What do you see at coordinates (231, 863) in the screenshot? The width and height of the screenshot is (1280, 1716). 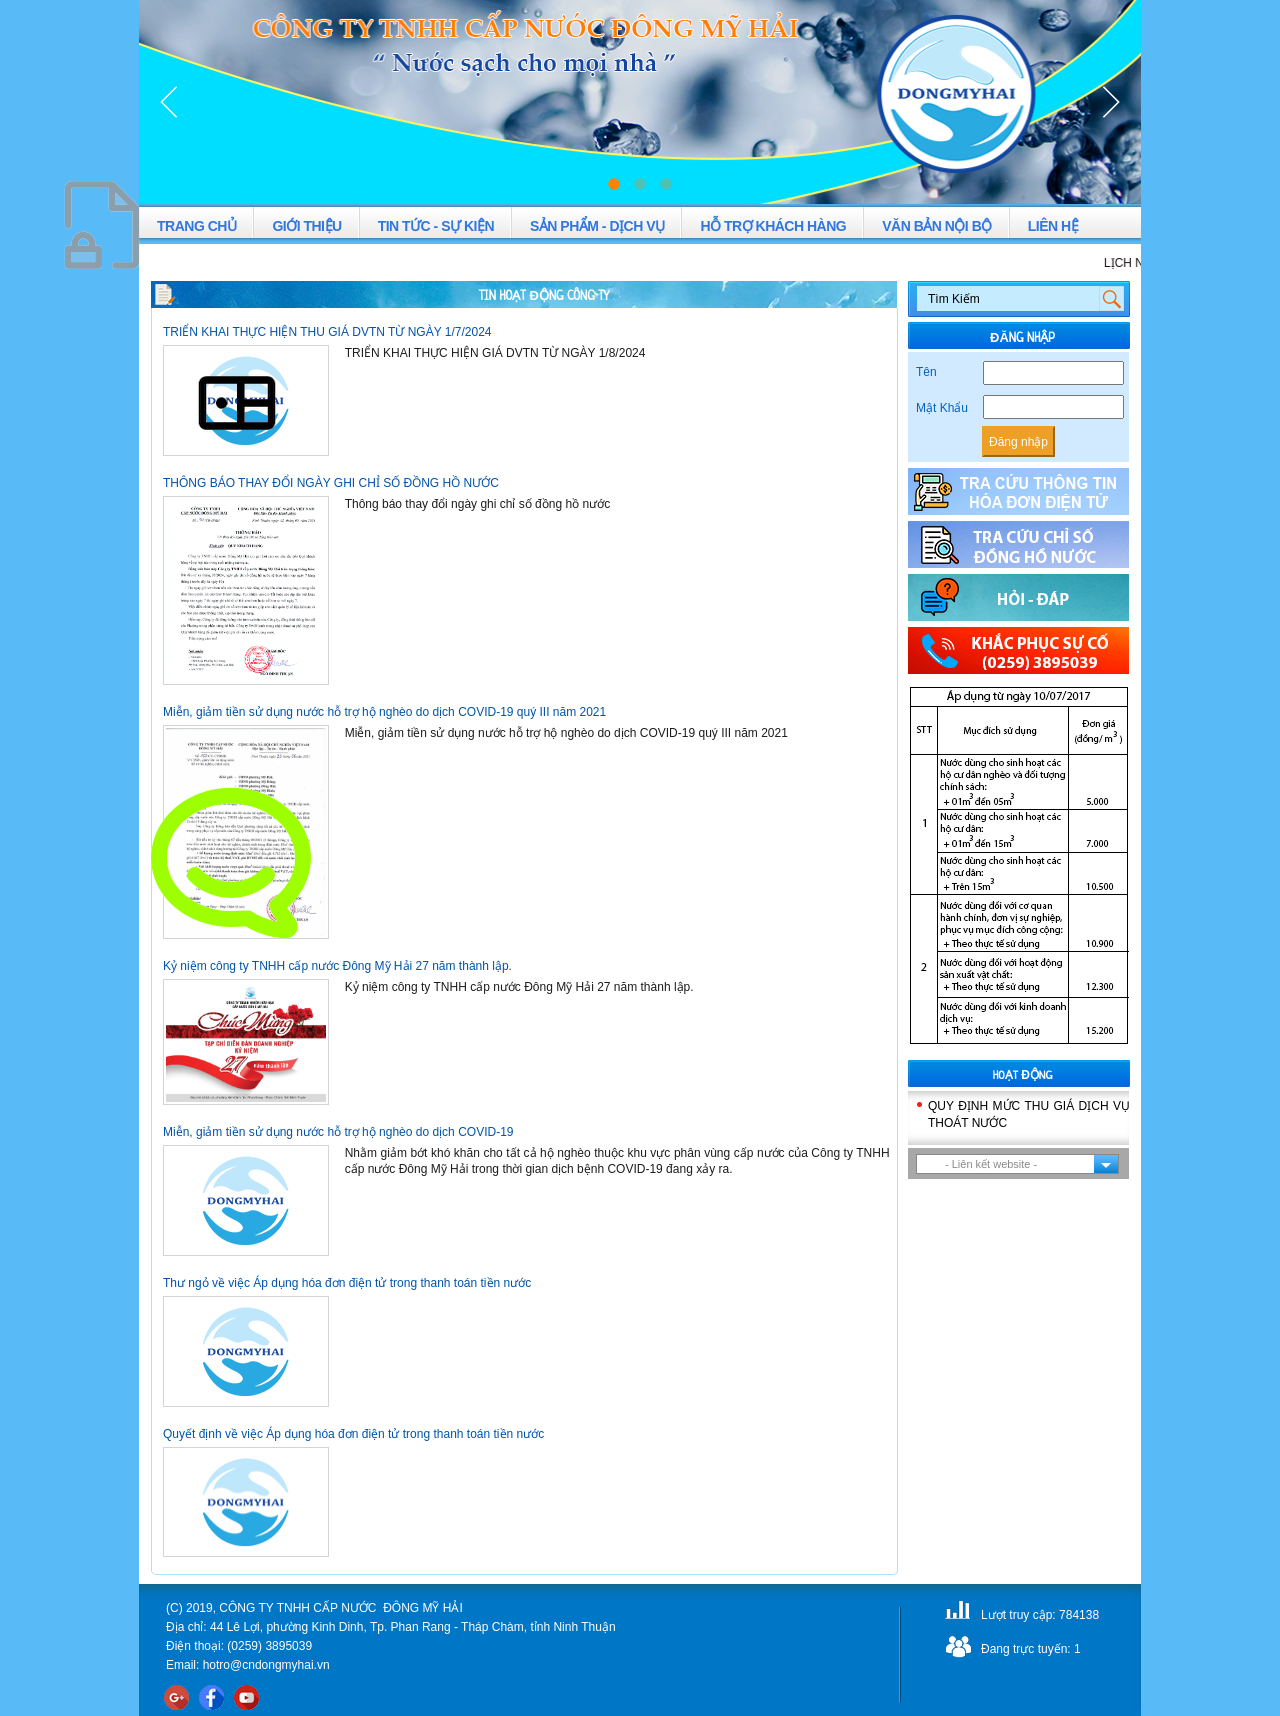 I see `open HipChat messaging app` at bounding box center [231, 863].